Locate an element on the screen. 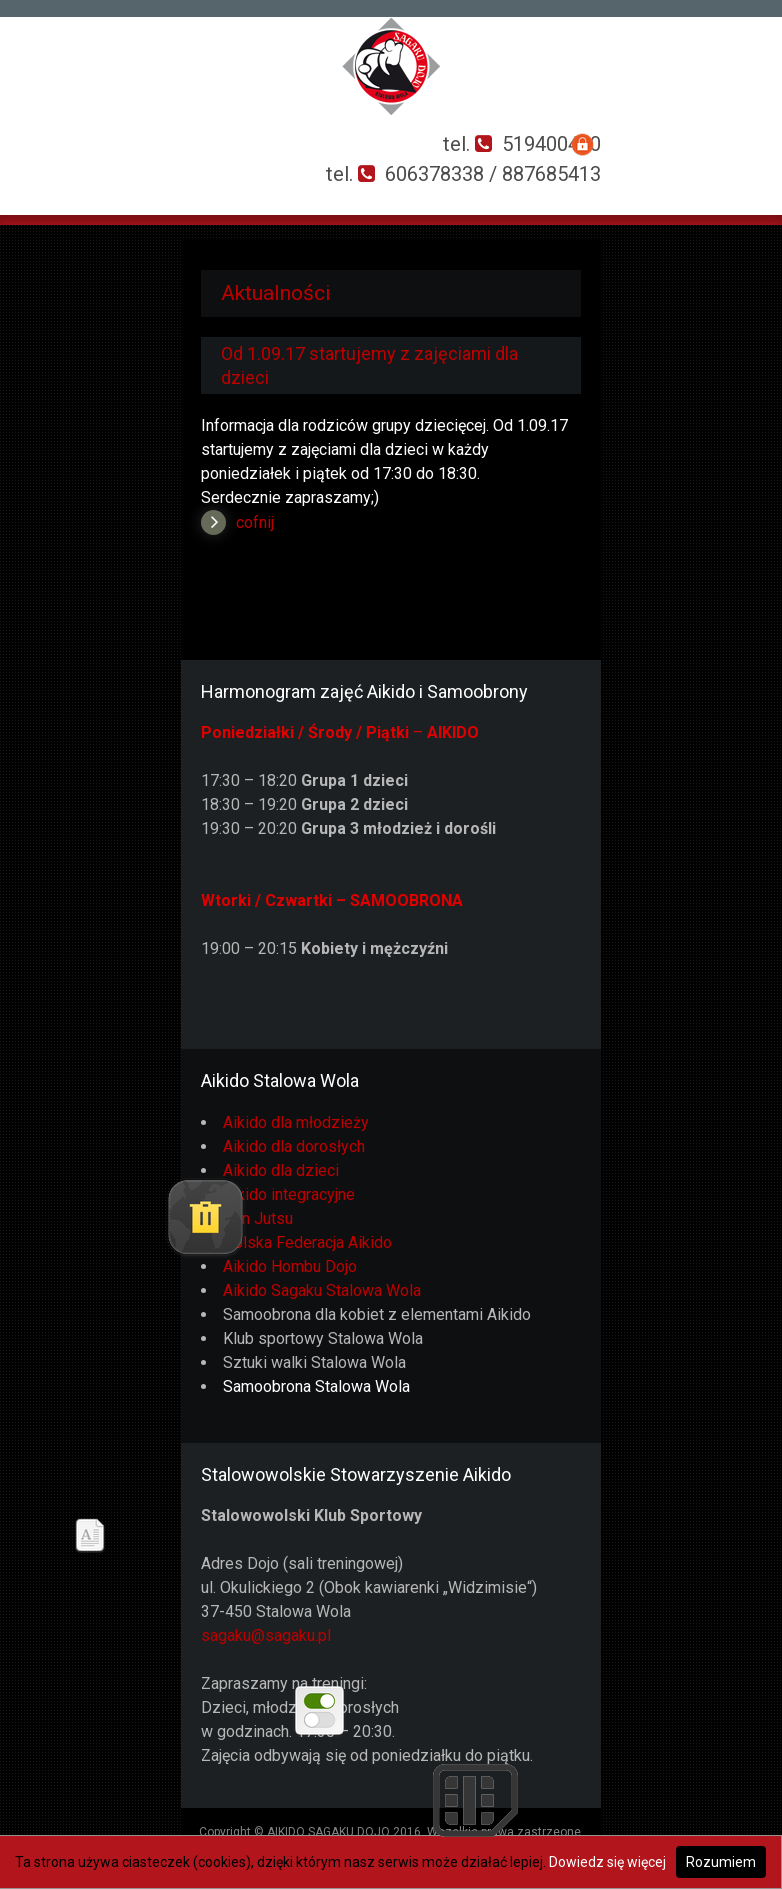 Image resolution: width=782 pixels, height=1889 pixels. open system tweaks or settings customization is located at coordinates (319, 1710).